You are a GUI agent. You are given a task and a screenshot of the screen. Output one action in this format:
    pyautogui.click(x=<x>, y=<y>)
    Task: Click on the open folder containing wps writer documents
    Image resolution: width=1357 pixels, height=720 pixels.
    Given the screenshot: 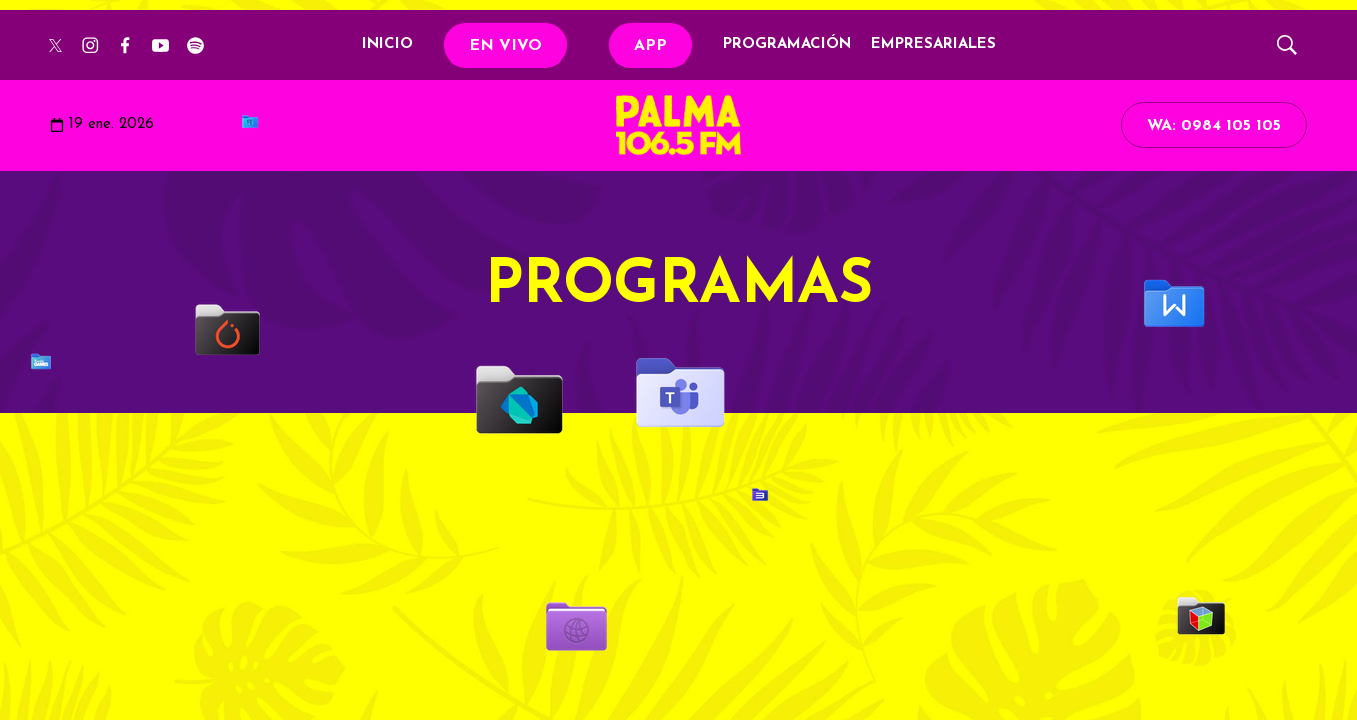 What is the action you would take?
    pyautogui.click(x=1174, y=305)
    